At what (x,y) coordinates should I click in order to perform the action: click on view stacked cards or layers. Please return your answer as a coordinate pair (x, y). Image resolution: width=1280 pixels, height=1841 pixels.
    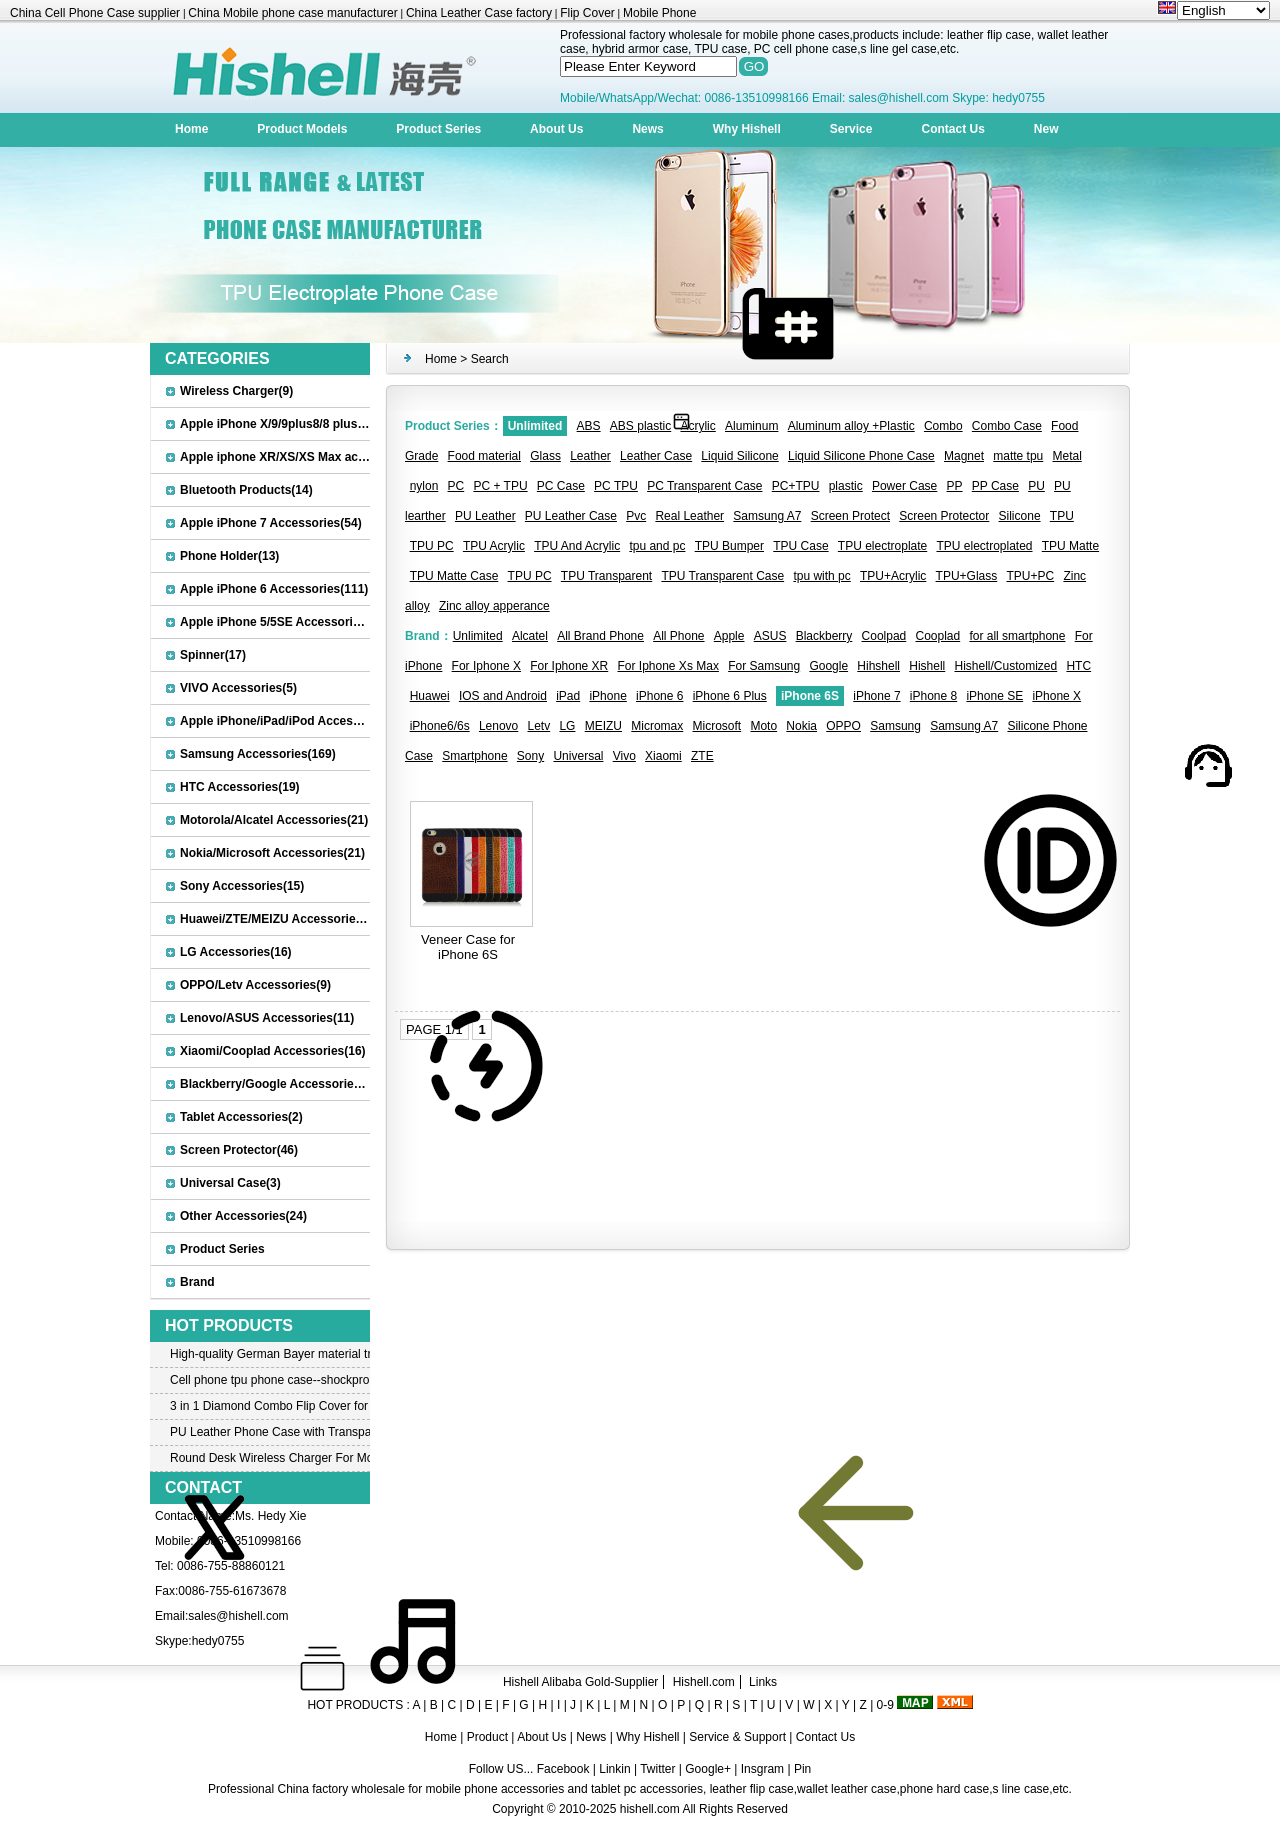
    Looking at the image, I should click on (322, 1670).